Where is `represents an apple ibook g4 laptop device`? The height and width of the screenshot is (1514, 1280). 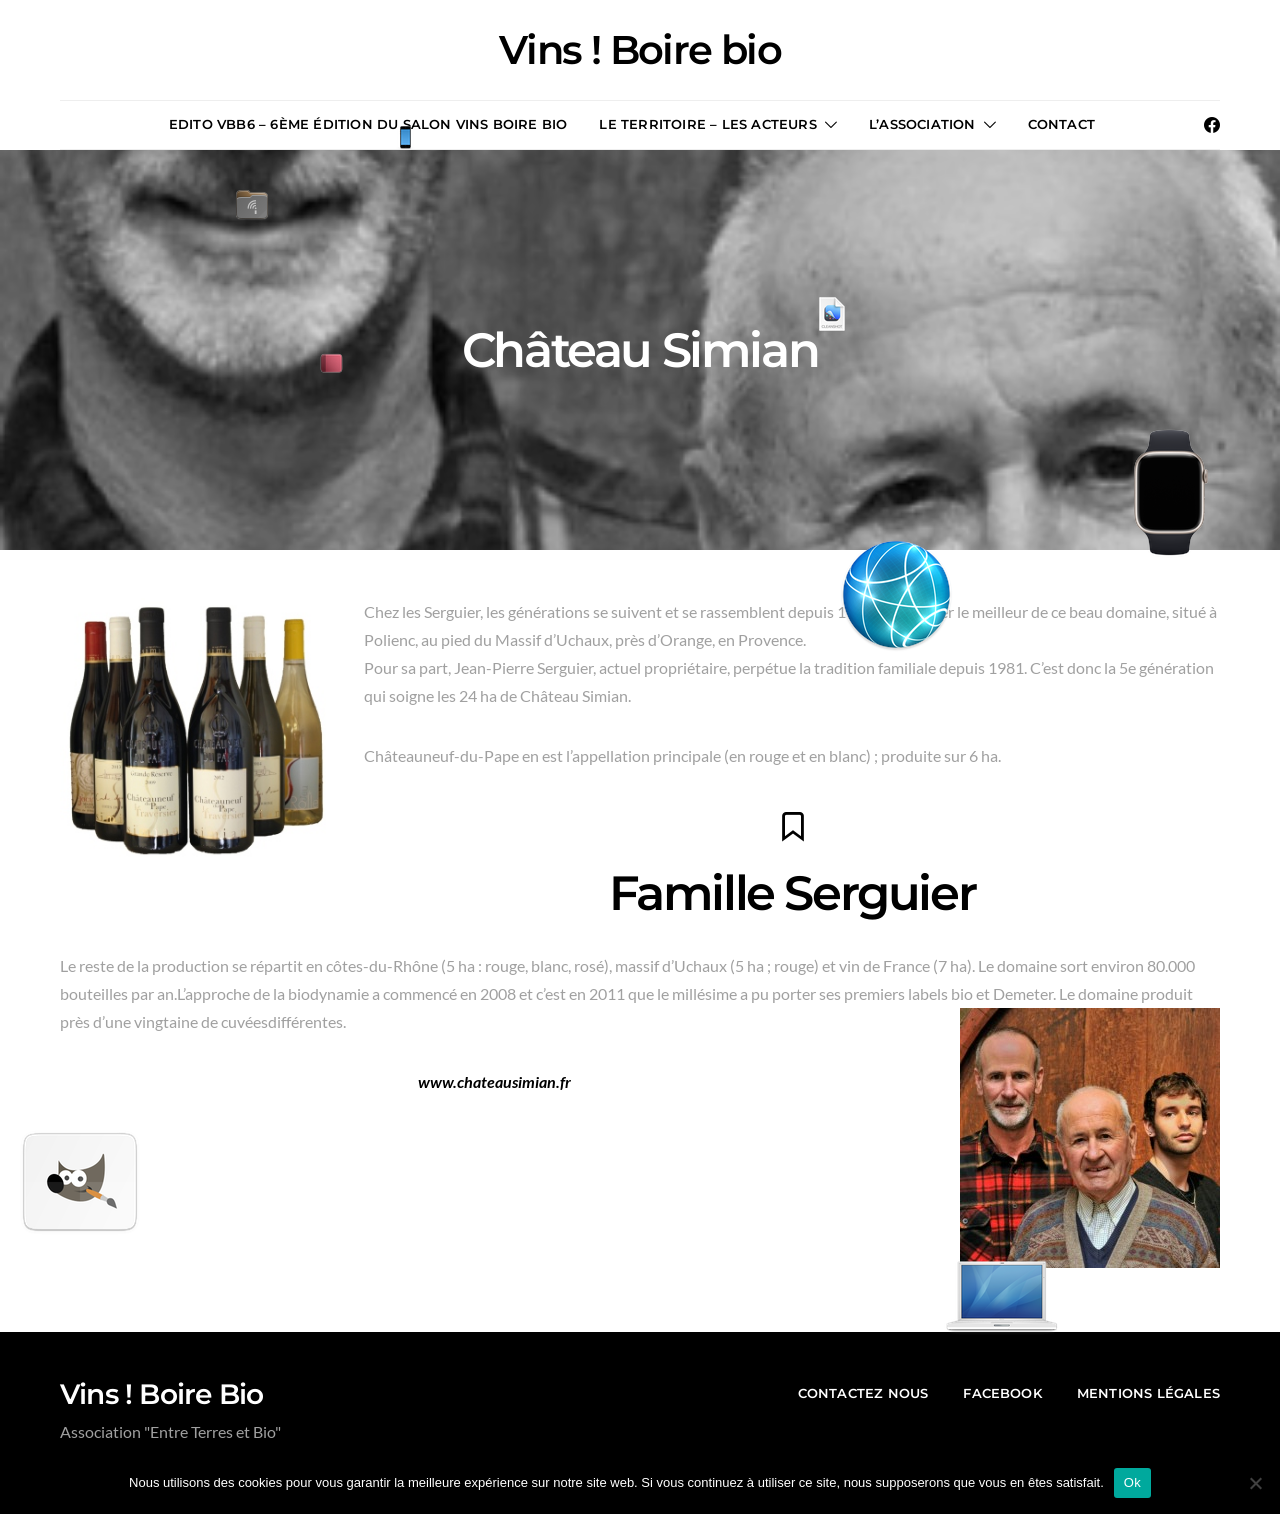
represents an apple ibook g4 laptop device is located at coordinates (1002, 1296).